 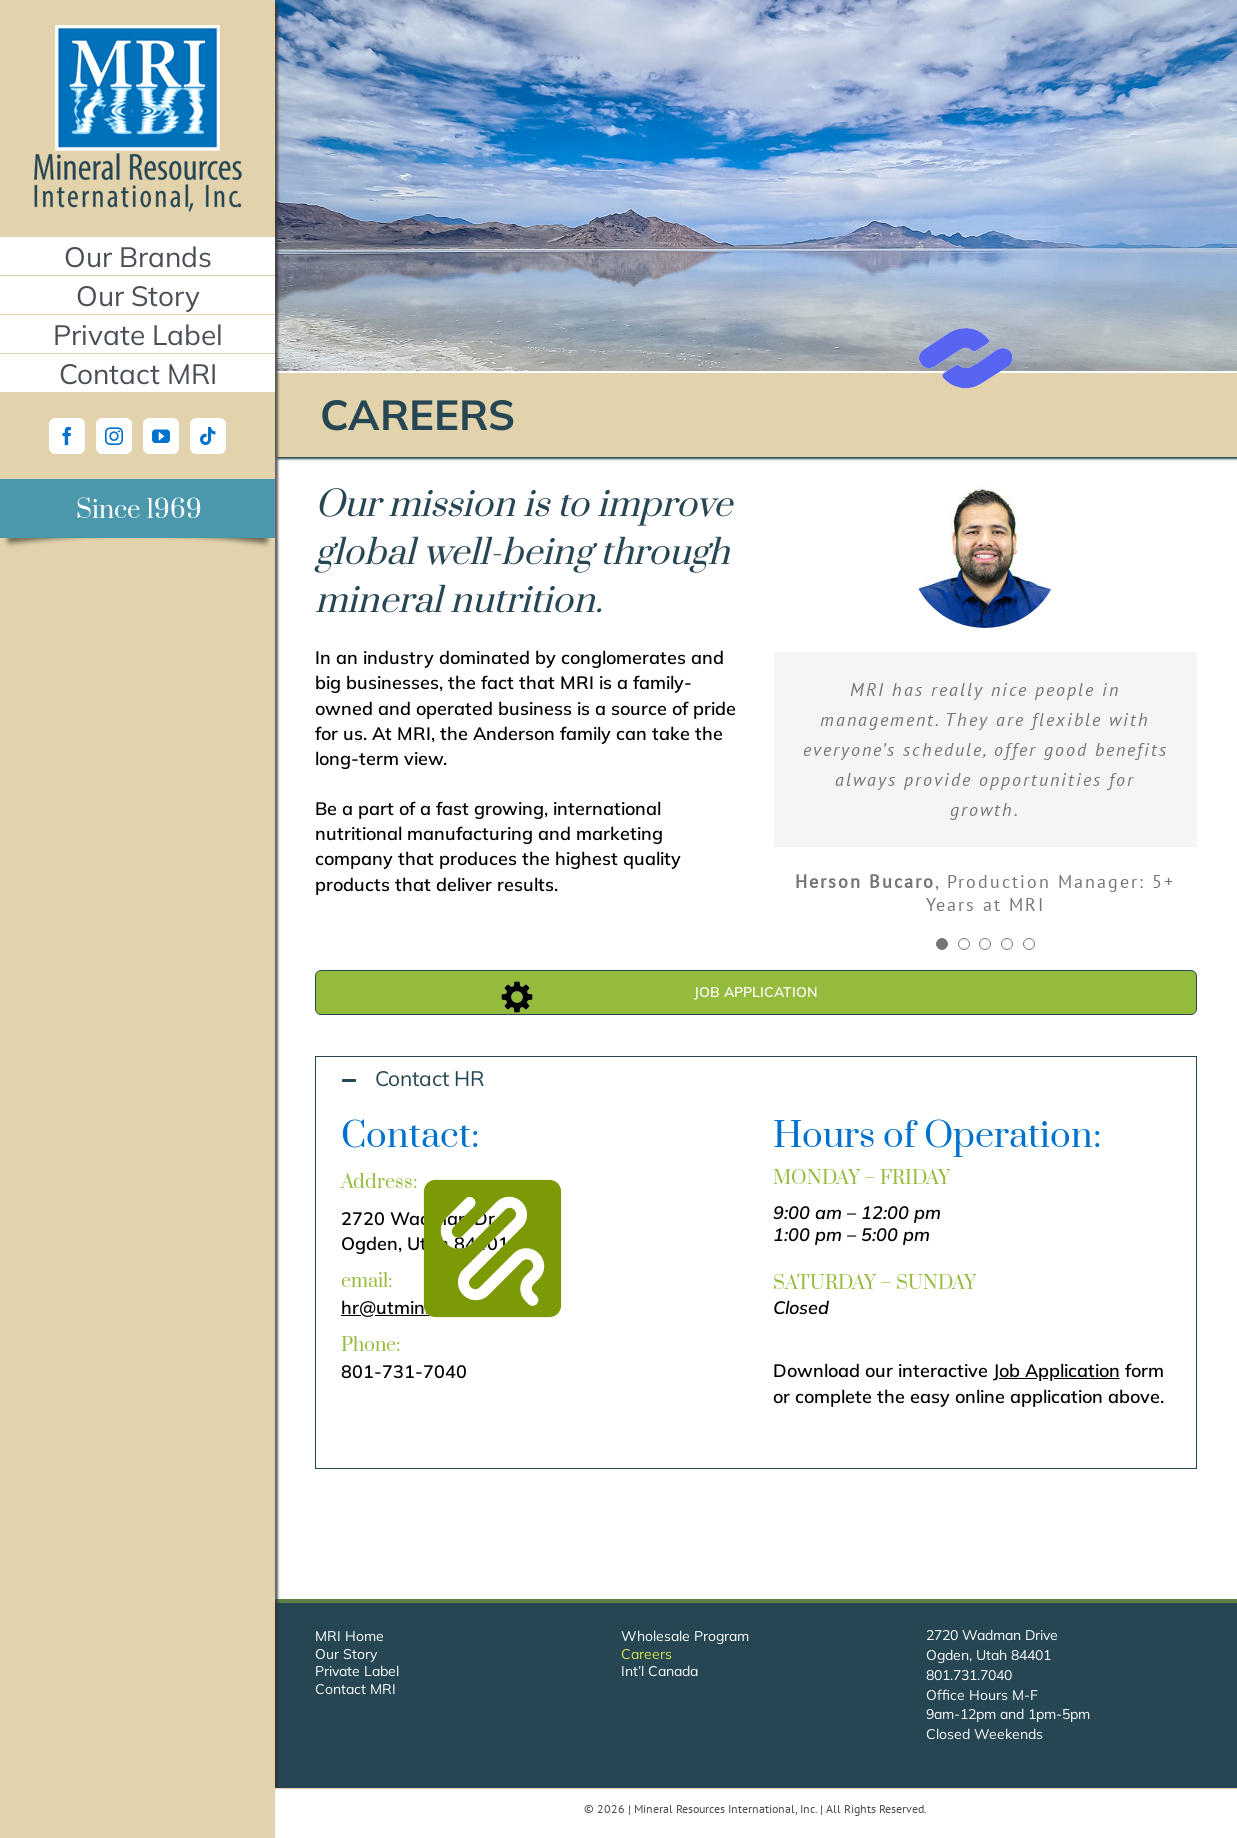 What do you see at coordinates (492, 1248) in the screenshot?
I see `access freehand drawing or annotation tools` at bounding box center [492, 1248].